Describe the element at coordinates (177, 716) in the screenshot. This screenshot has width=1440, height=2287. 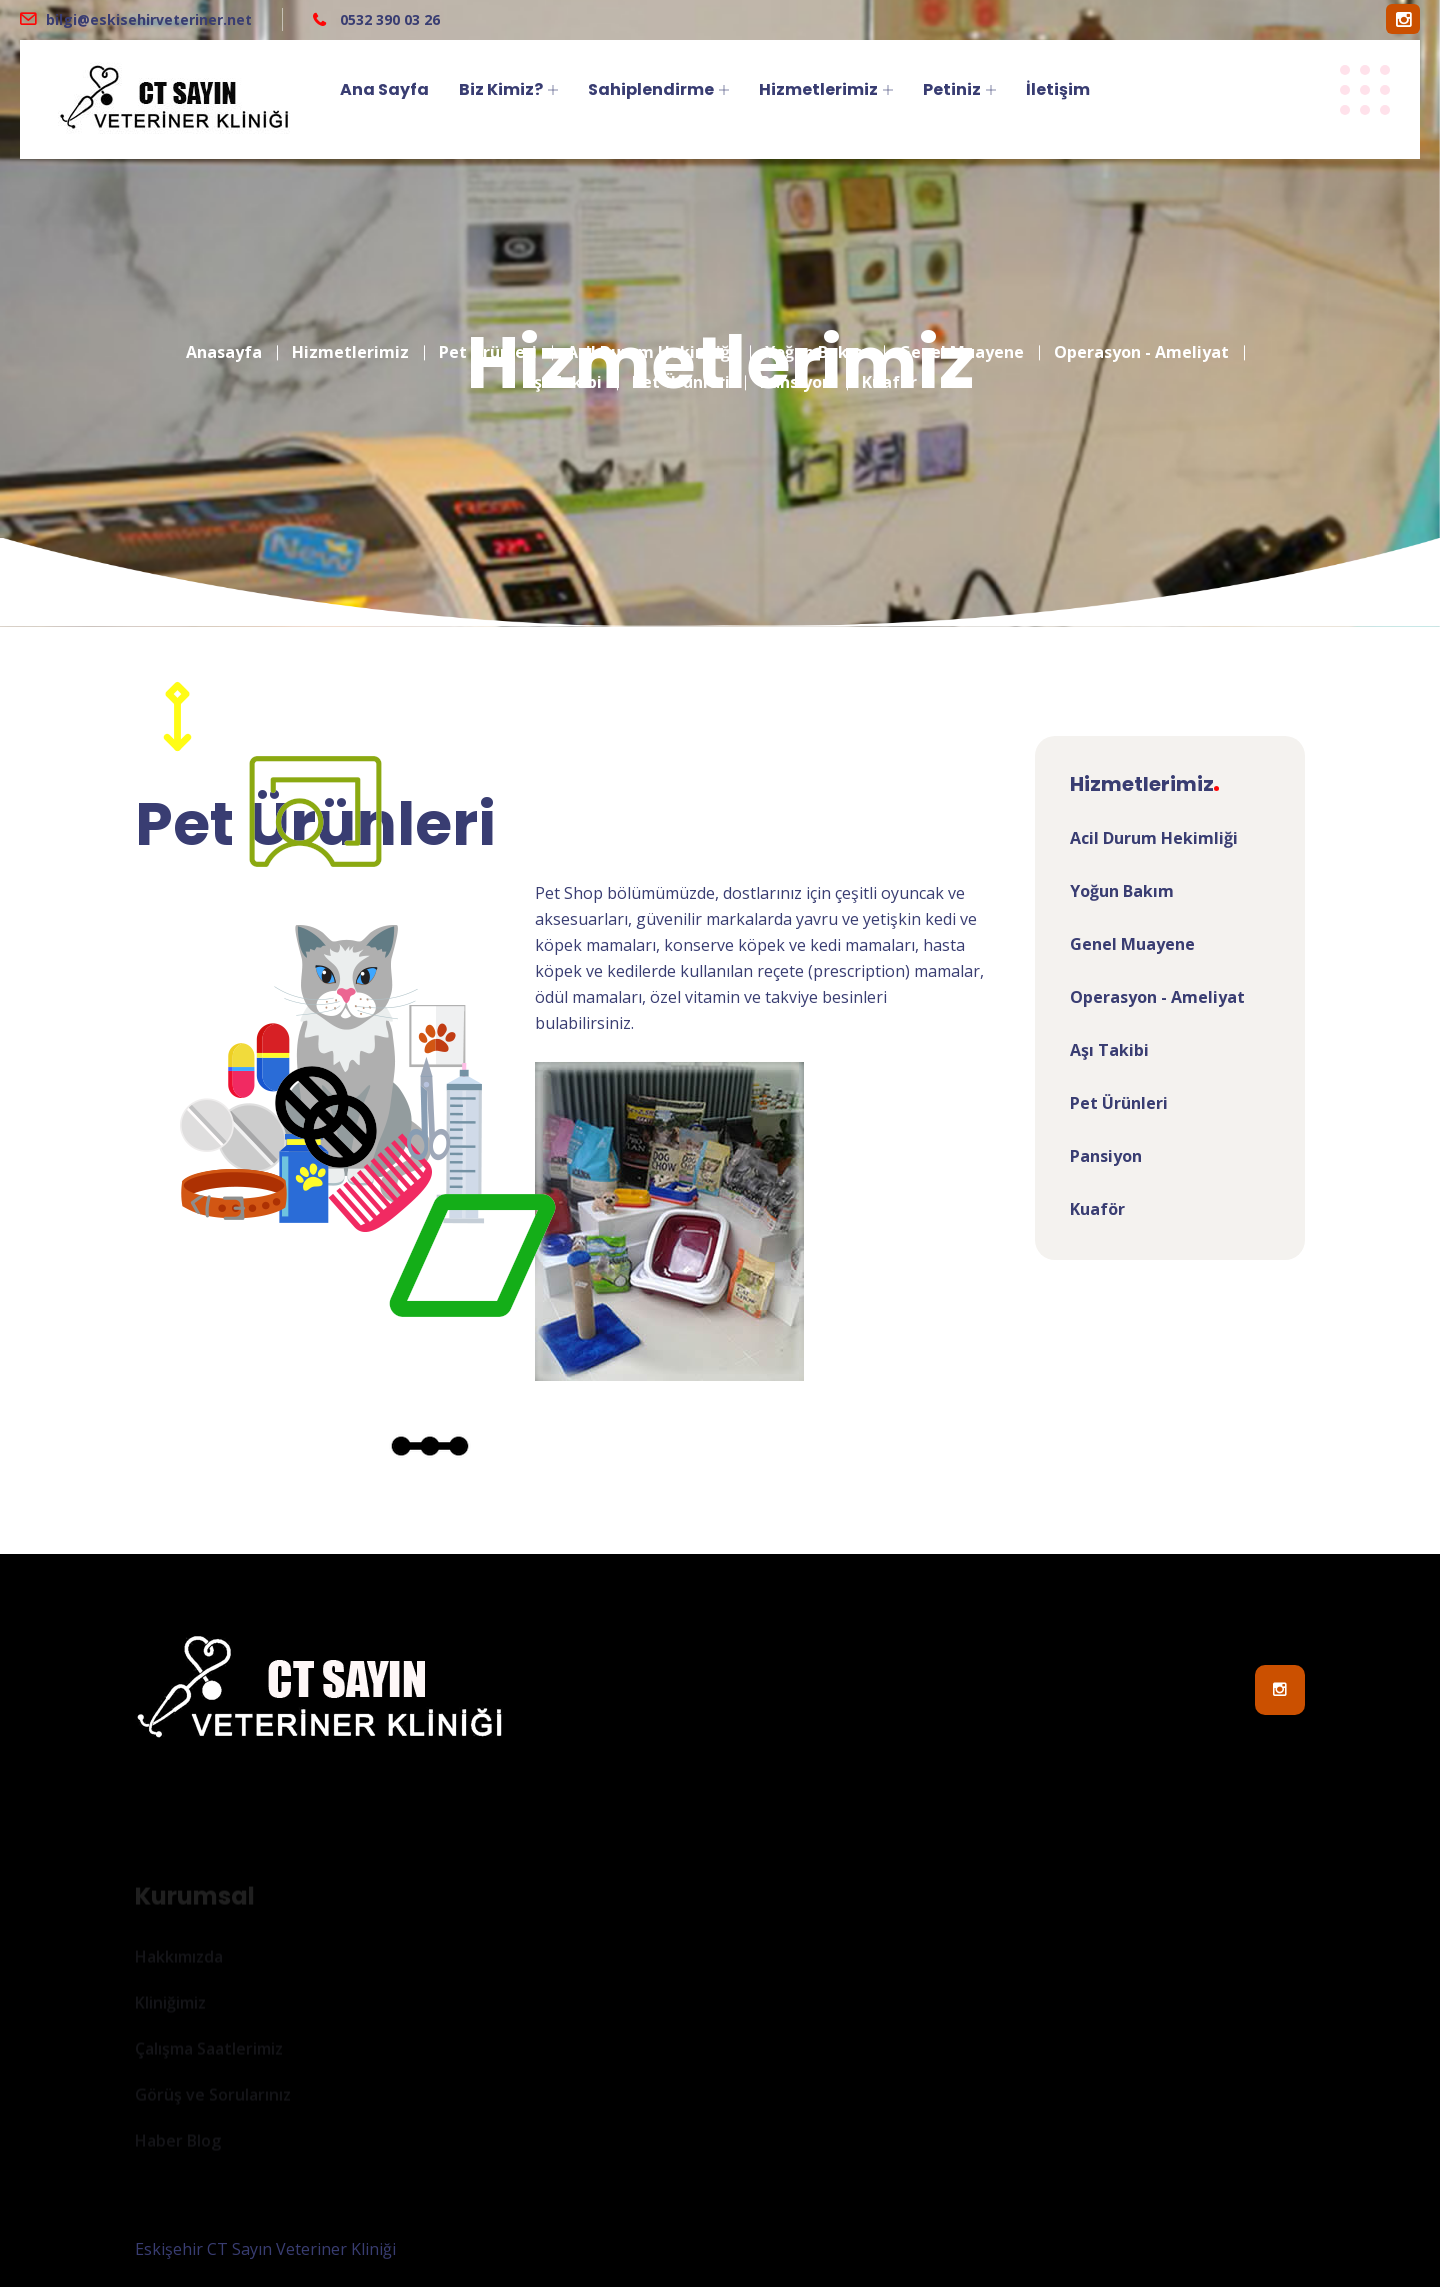
I see `move item down in a list or sequence` at that location.